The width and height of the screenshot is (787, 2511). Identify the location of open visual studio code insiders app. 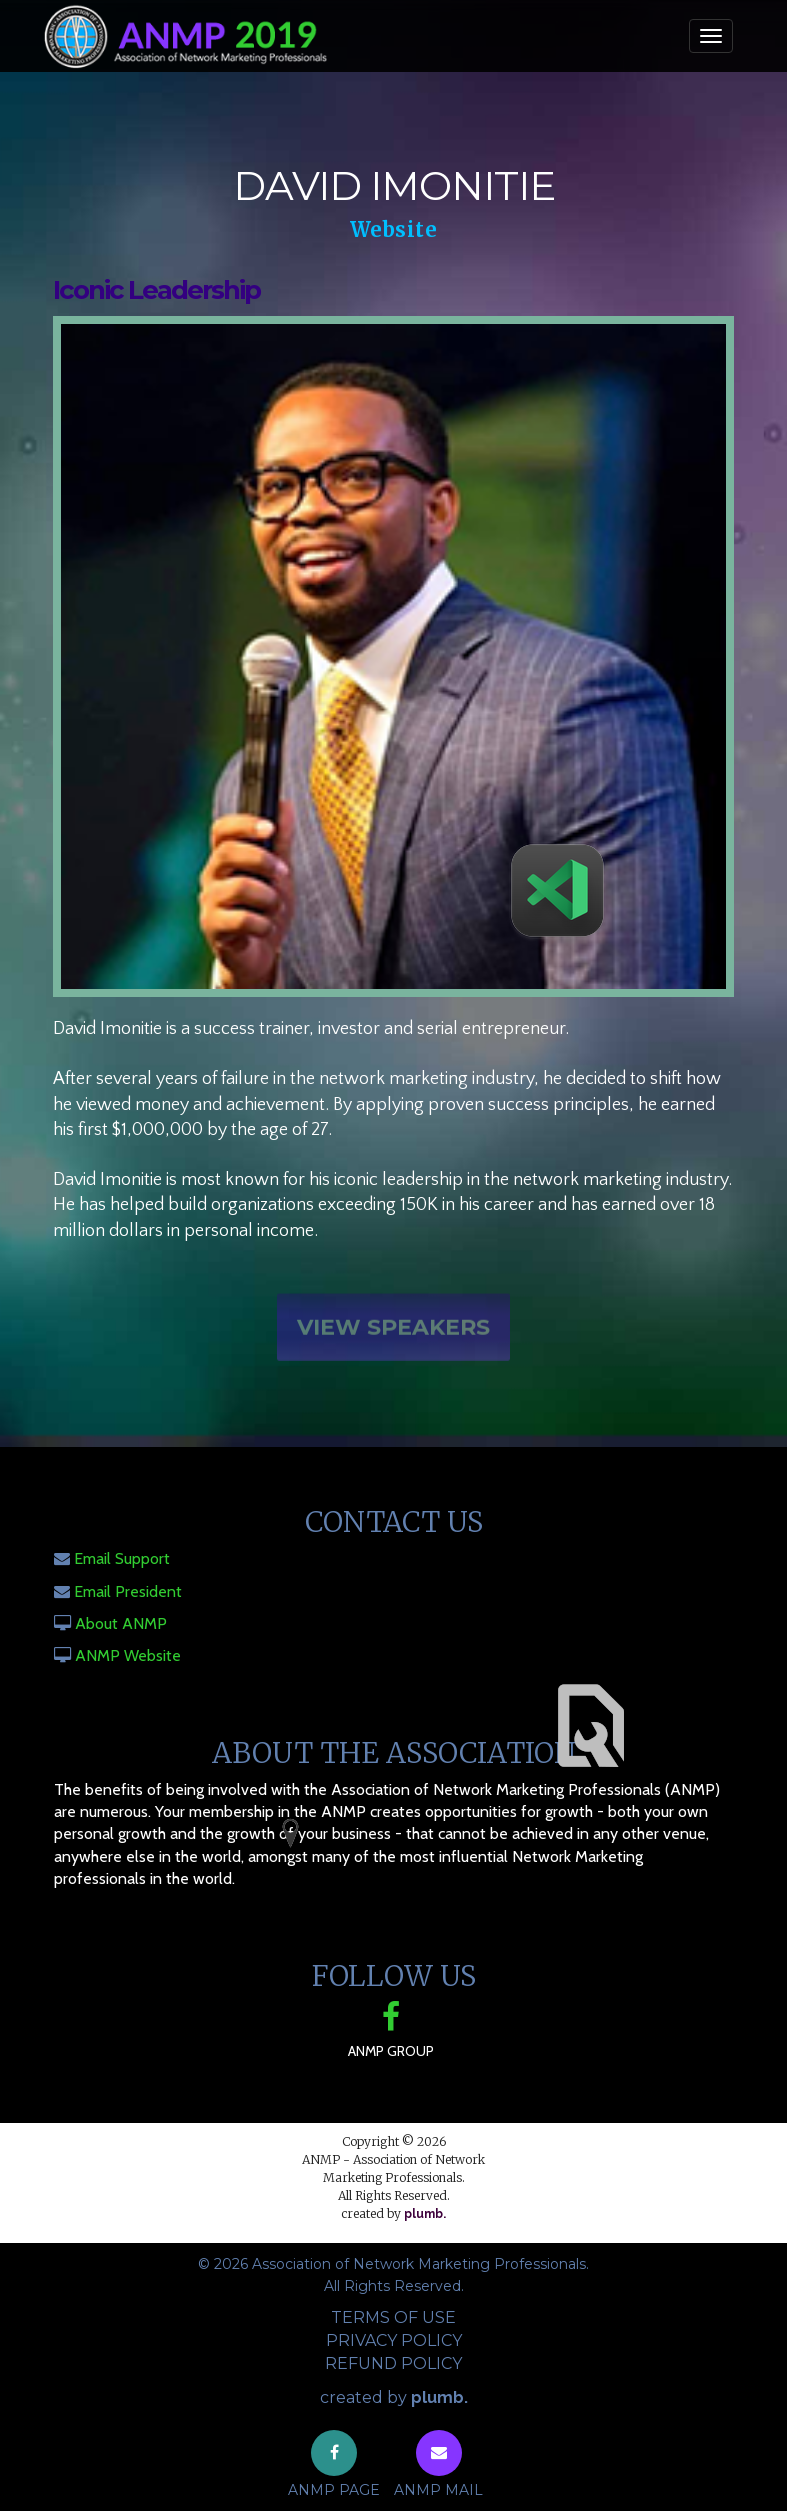
(557, 890).